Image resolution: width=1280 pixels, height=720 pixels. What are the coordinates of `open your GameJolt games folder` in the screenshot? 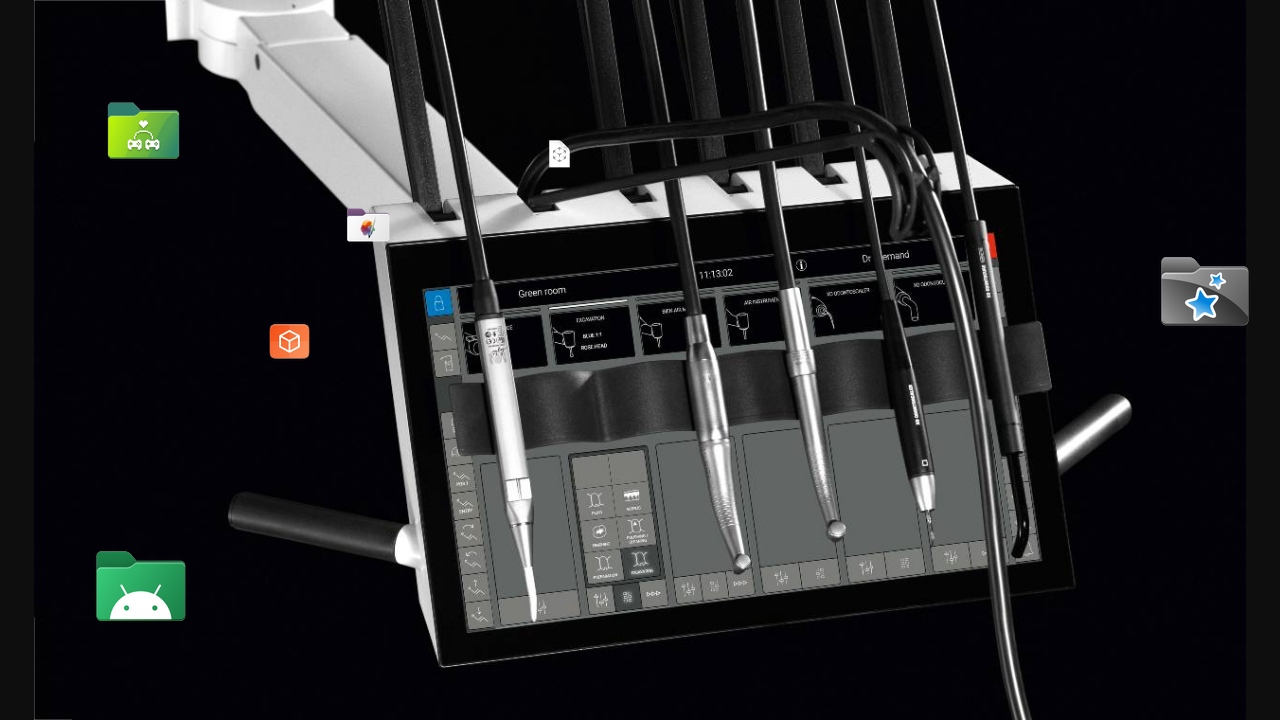 It's located at (143, 132).